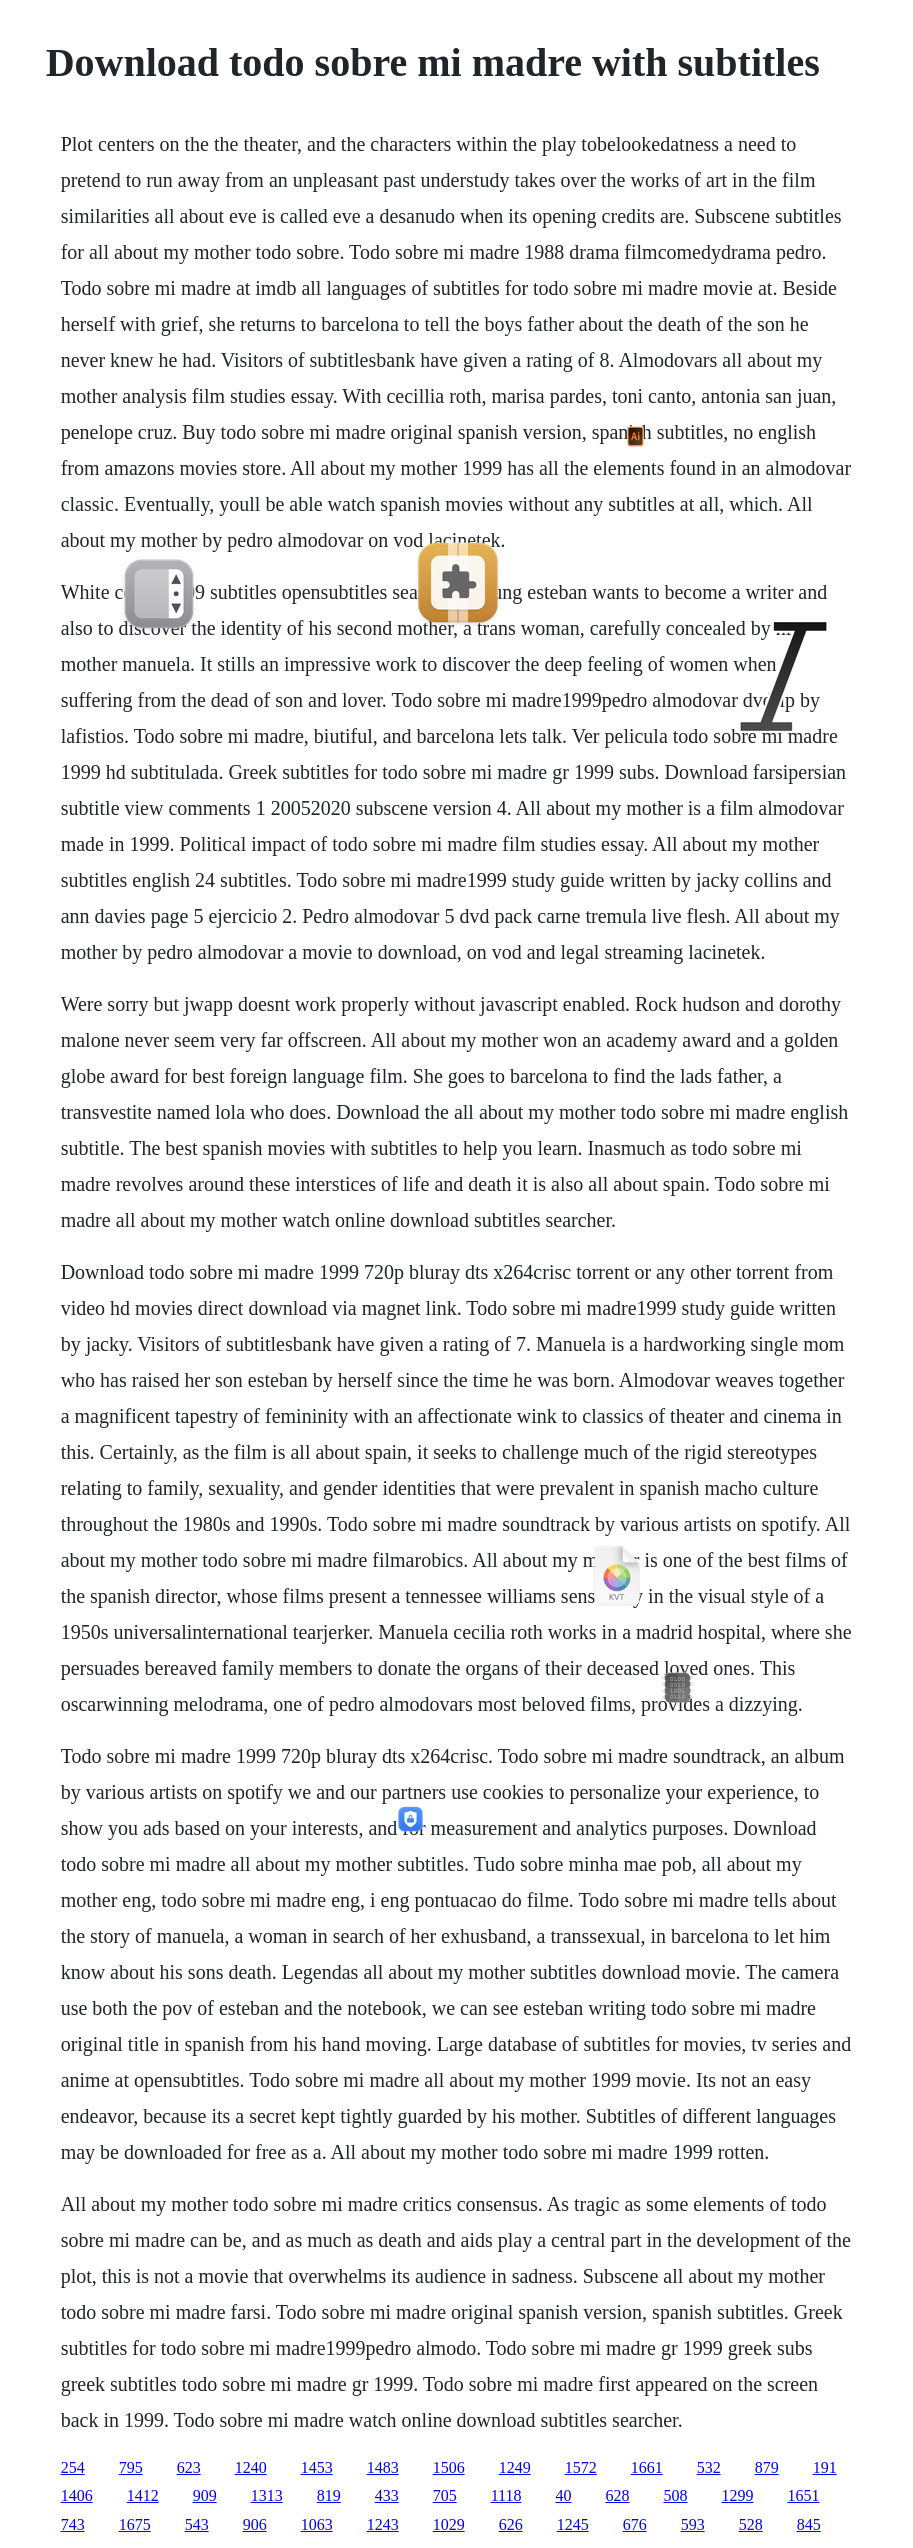  I want to click on system add-on or plugin file, so click(458, 584).